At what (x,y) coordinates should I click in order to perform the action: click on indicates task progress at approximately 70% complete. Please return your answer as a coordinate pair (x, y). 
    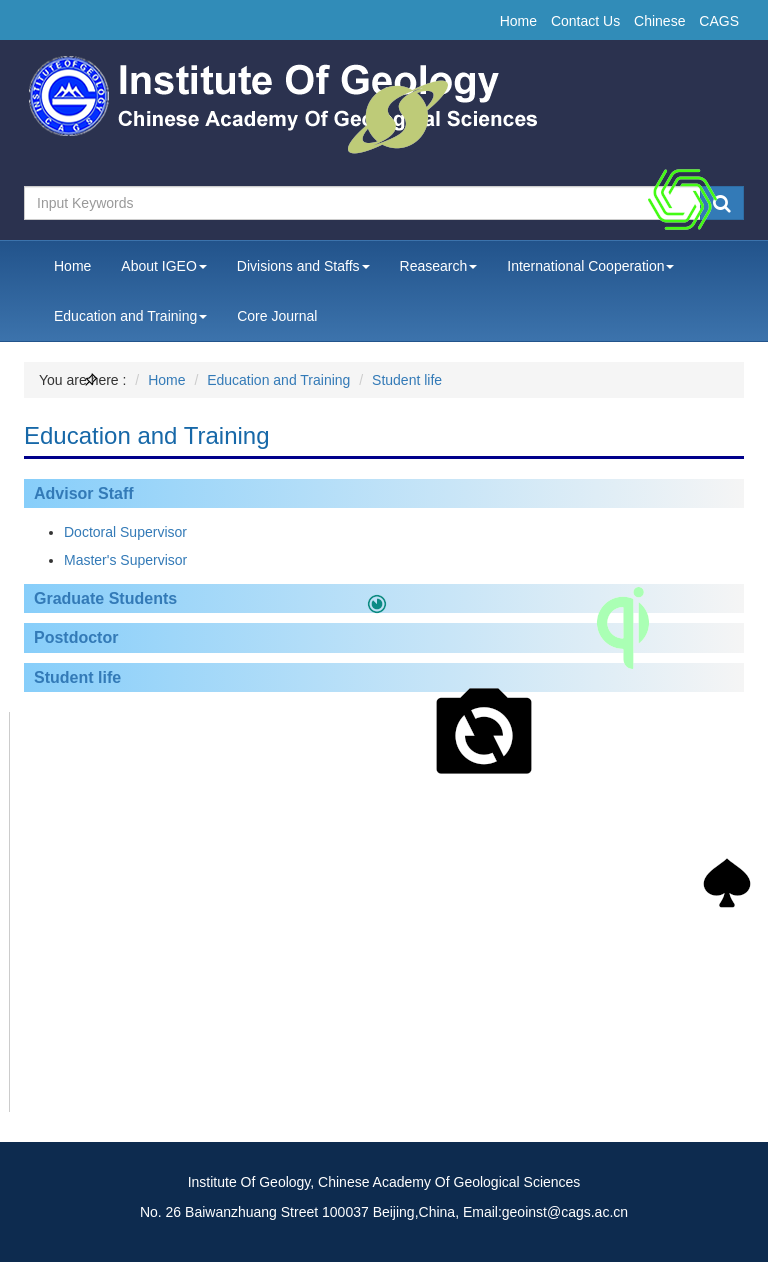
    Looking at the image, I should click on (377, 604).